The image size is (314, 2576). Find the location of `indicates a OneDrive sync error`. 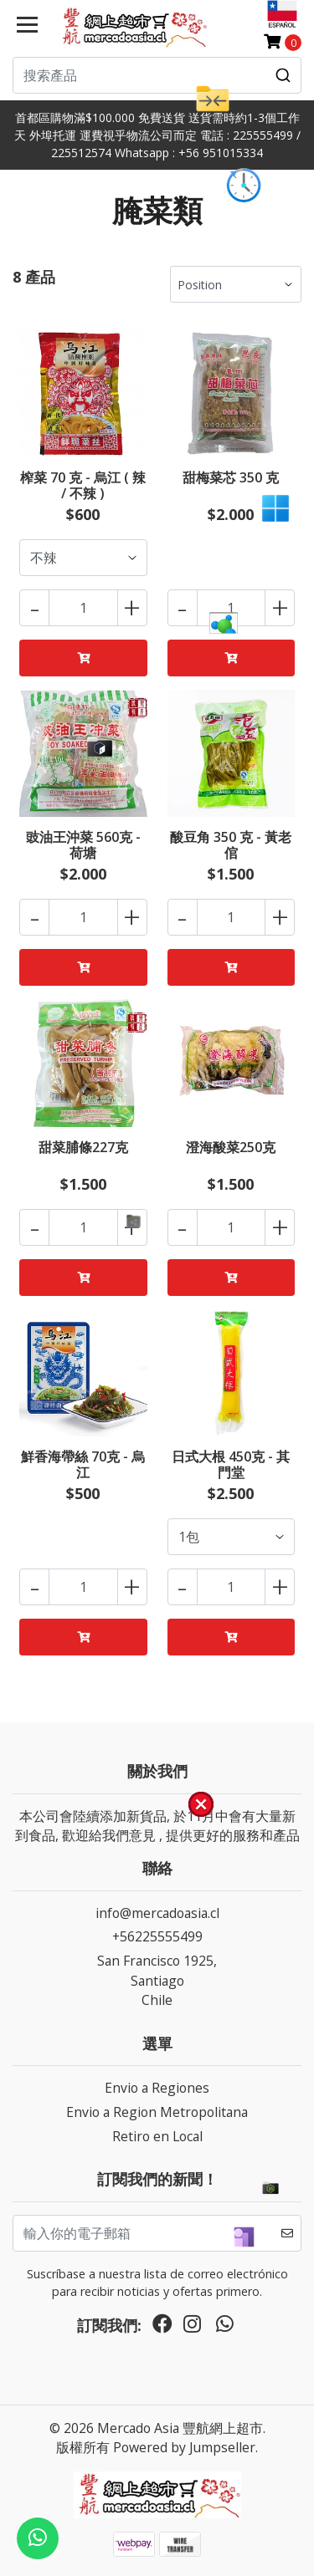

indicates a OneDrive sync error is located at coordinates (201, 1804).